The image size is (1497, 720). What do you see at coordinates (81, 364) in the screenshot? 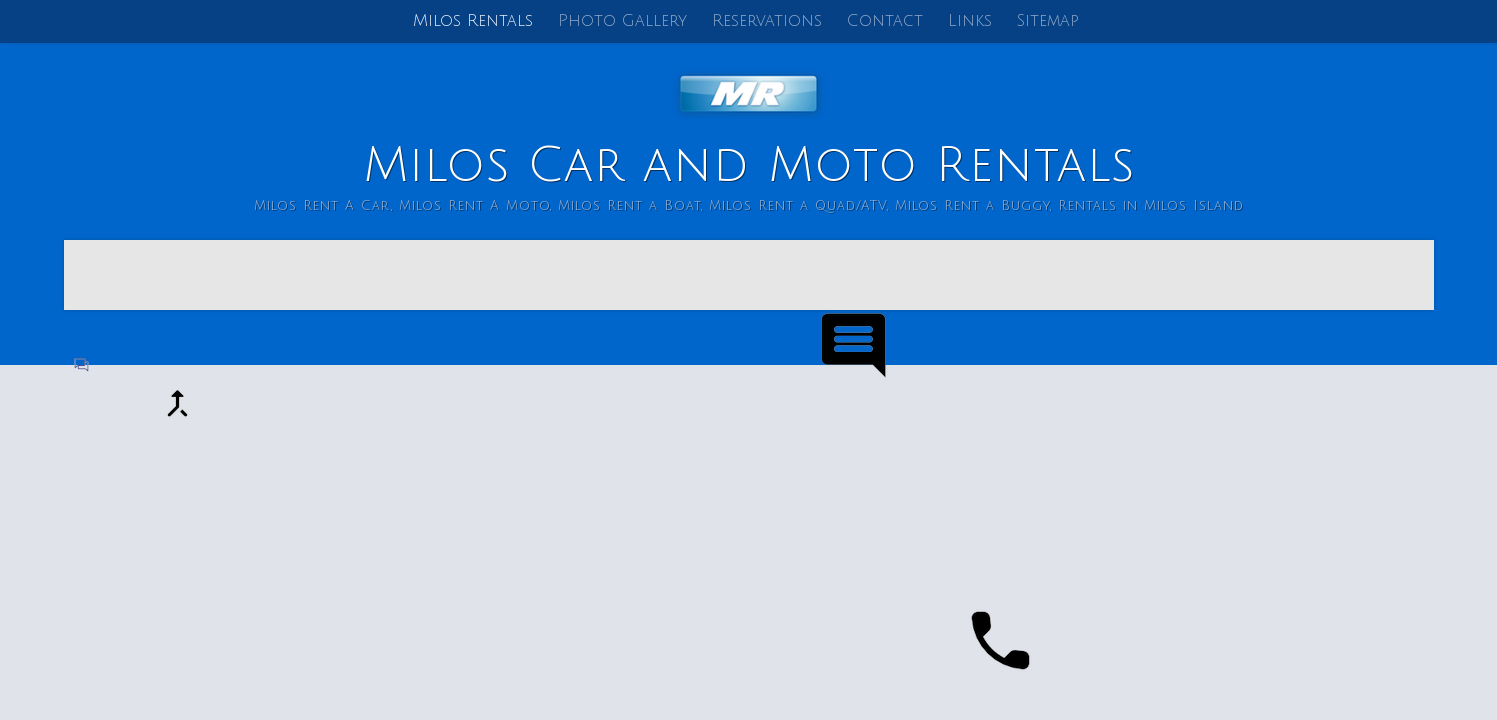
I see `open your conversations` at bounding box center [81, 364].